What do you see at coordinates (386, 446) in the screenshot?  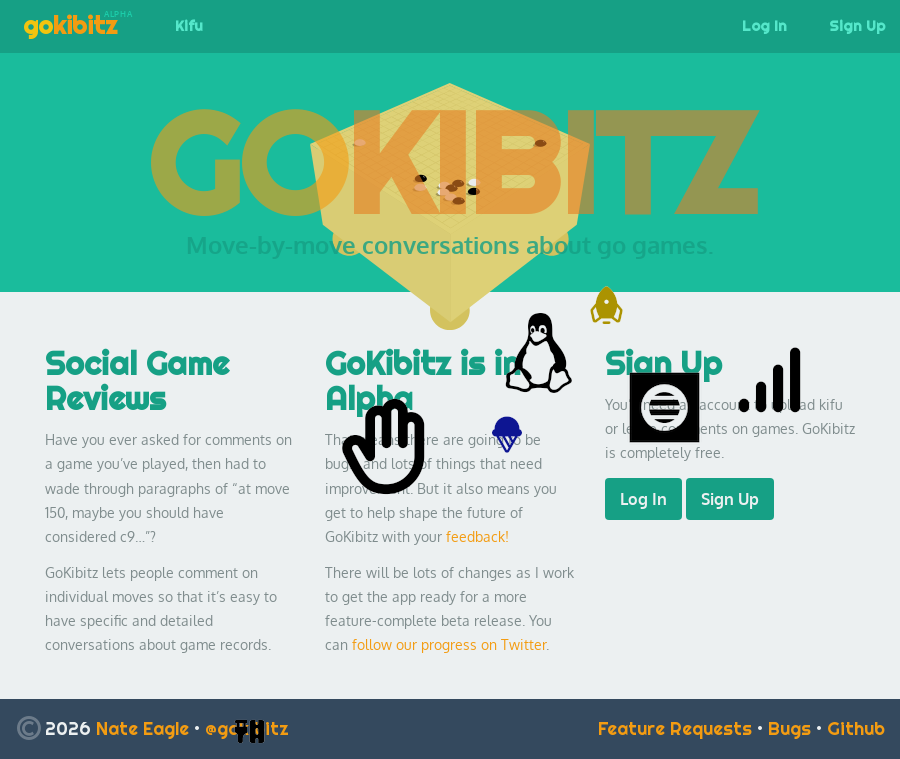 I see `stop or pause an action` at bounding box center [386, 446].